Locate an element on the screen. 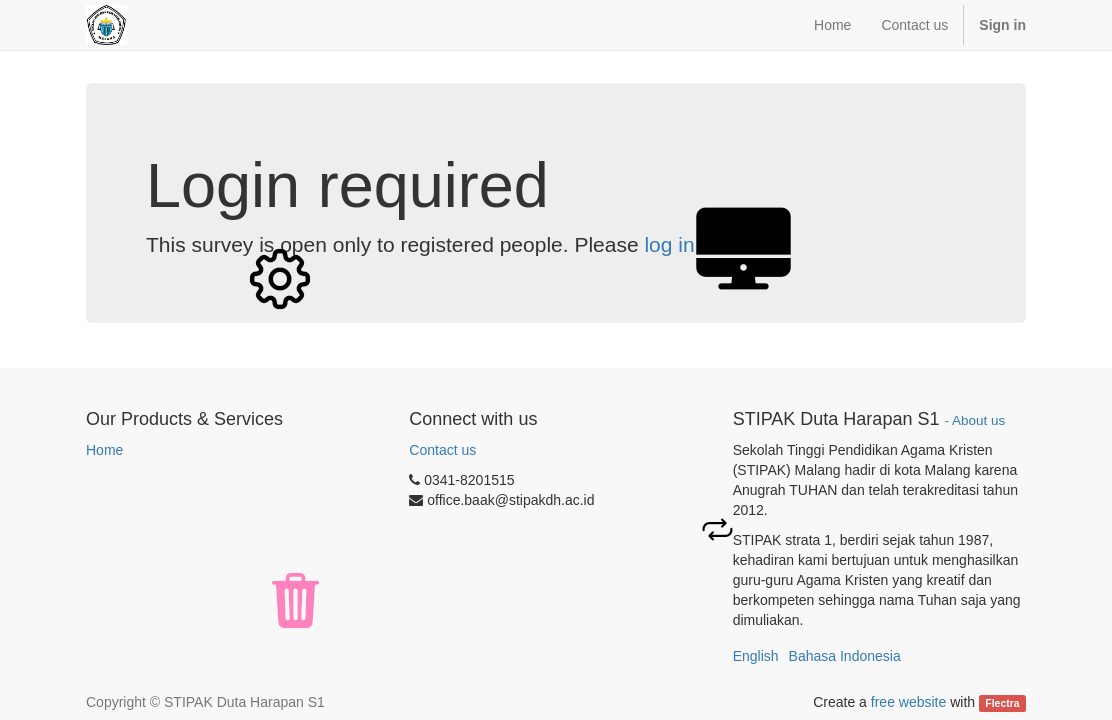  access settings or preferences is located at coordinates (280, 279).